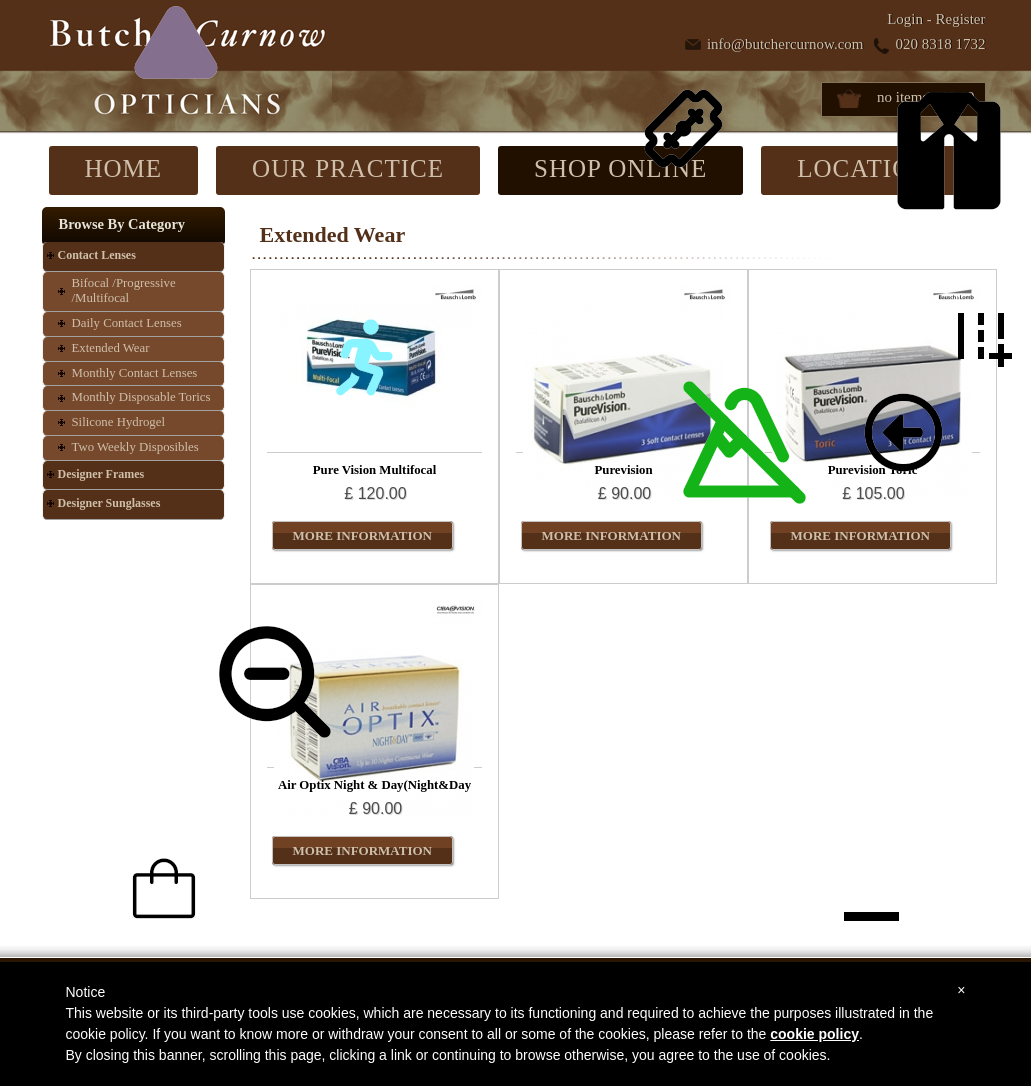 This screenshot has height=1086, width=1031. What do you see at coordinates (164, 892) in the screenshot?
I see `view your shopping bag` at bounding box center [164, 892].